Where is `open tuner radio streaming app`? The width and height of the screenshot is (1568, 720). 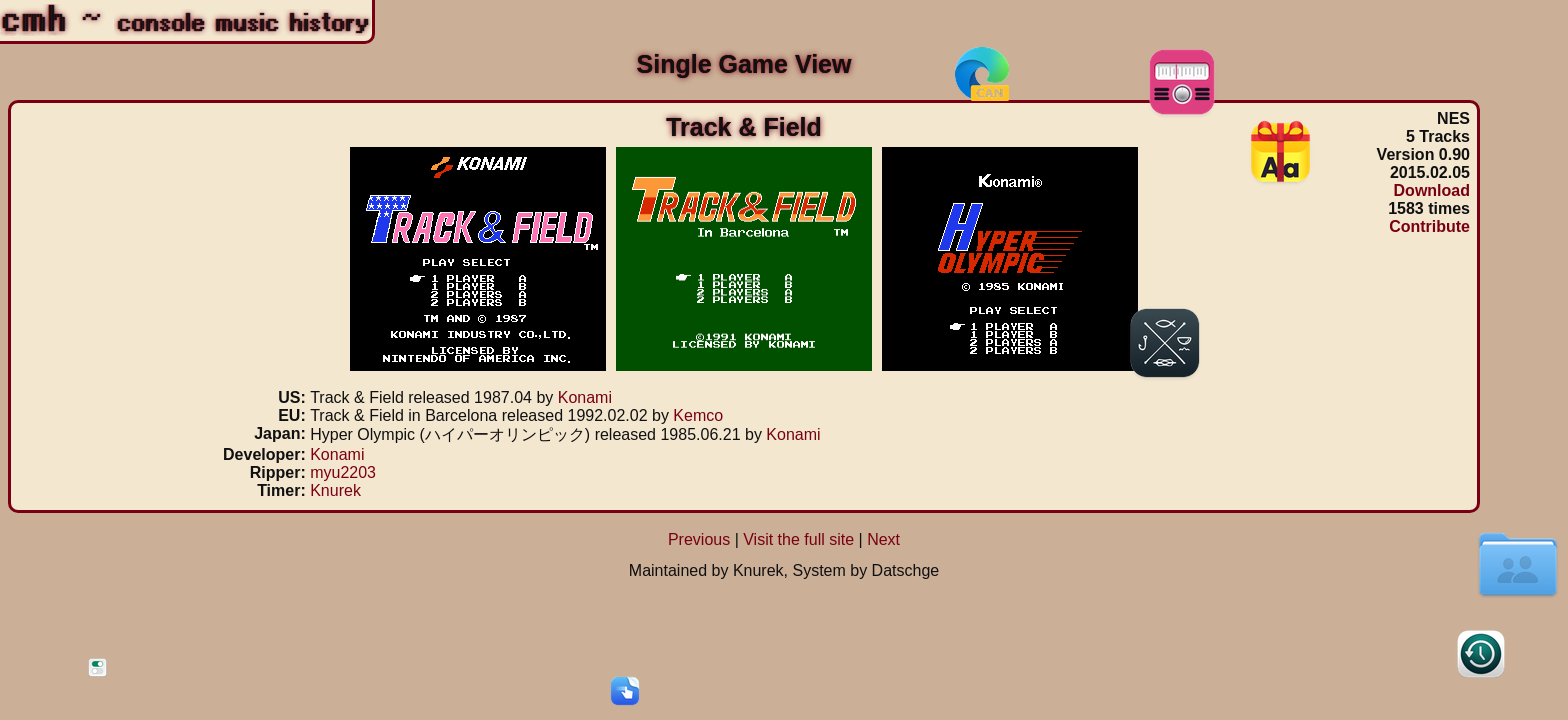 open tuner radio streaming app is located at coordinates (1182, 82).